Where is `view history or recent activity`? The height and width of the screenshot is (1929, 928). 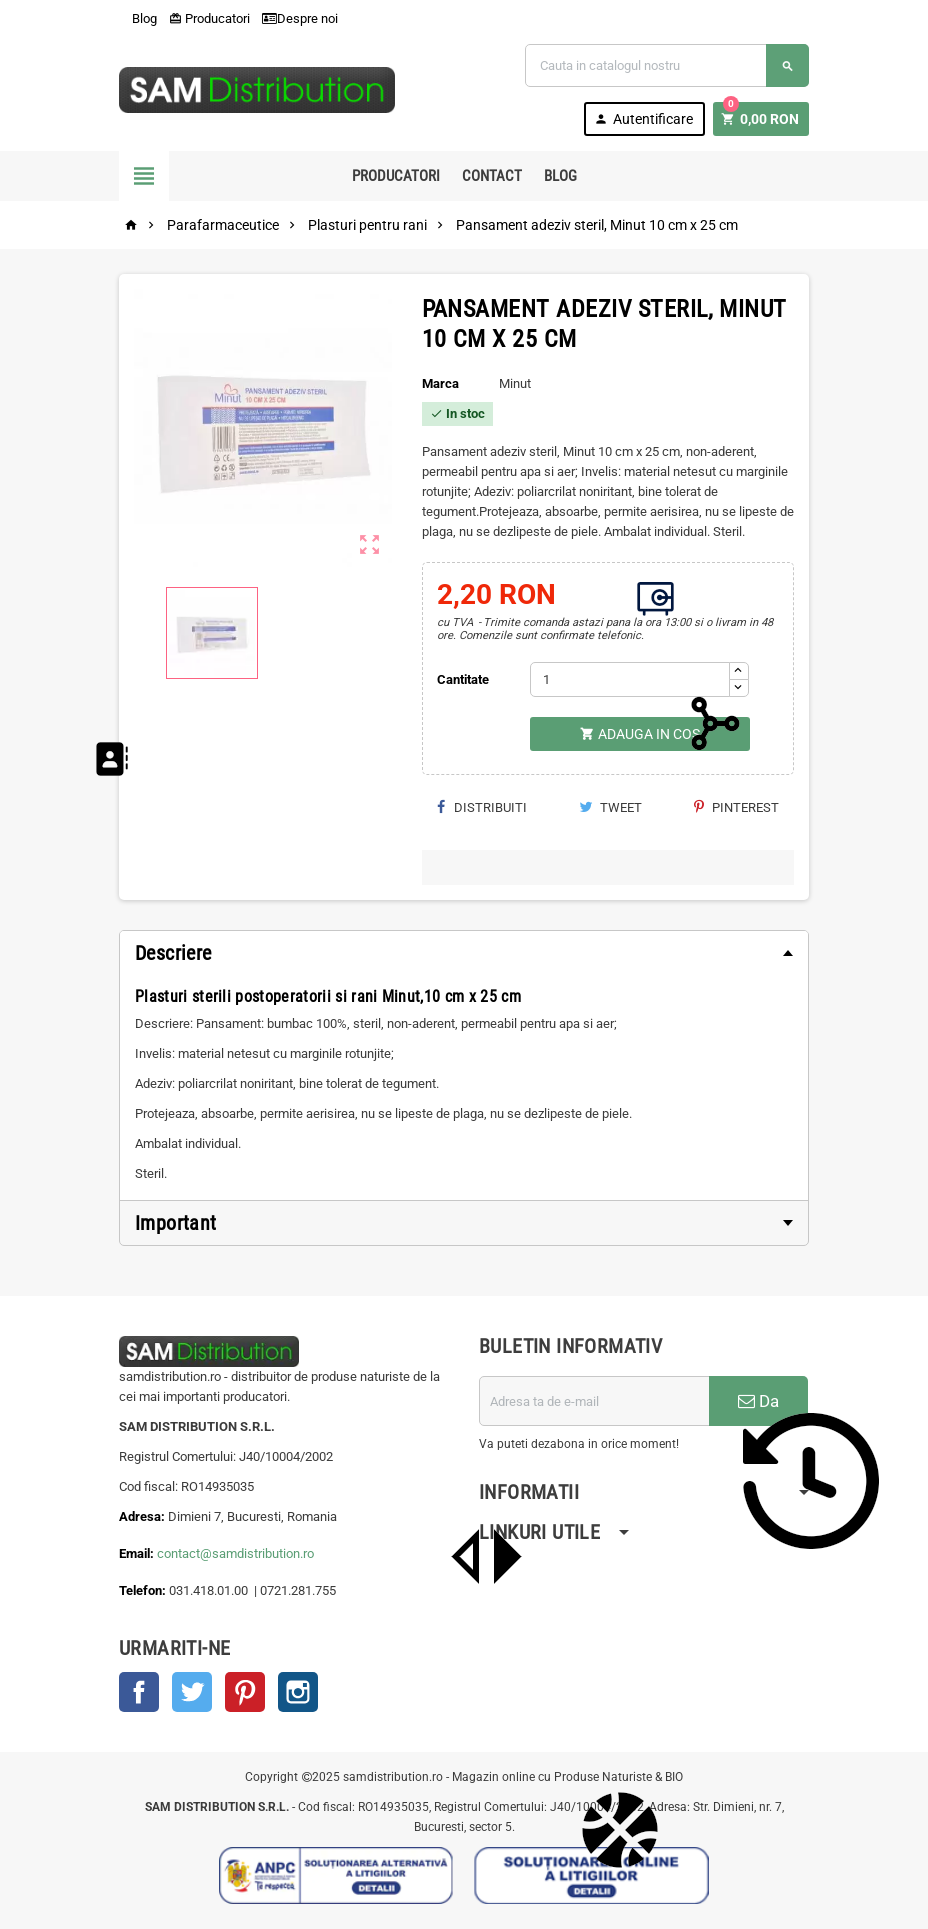
view history or recent activity is located at coordinates (811, 1481).